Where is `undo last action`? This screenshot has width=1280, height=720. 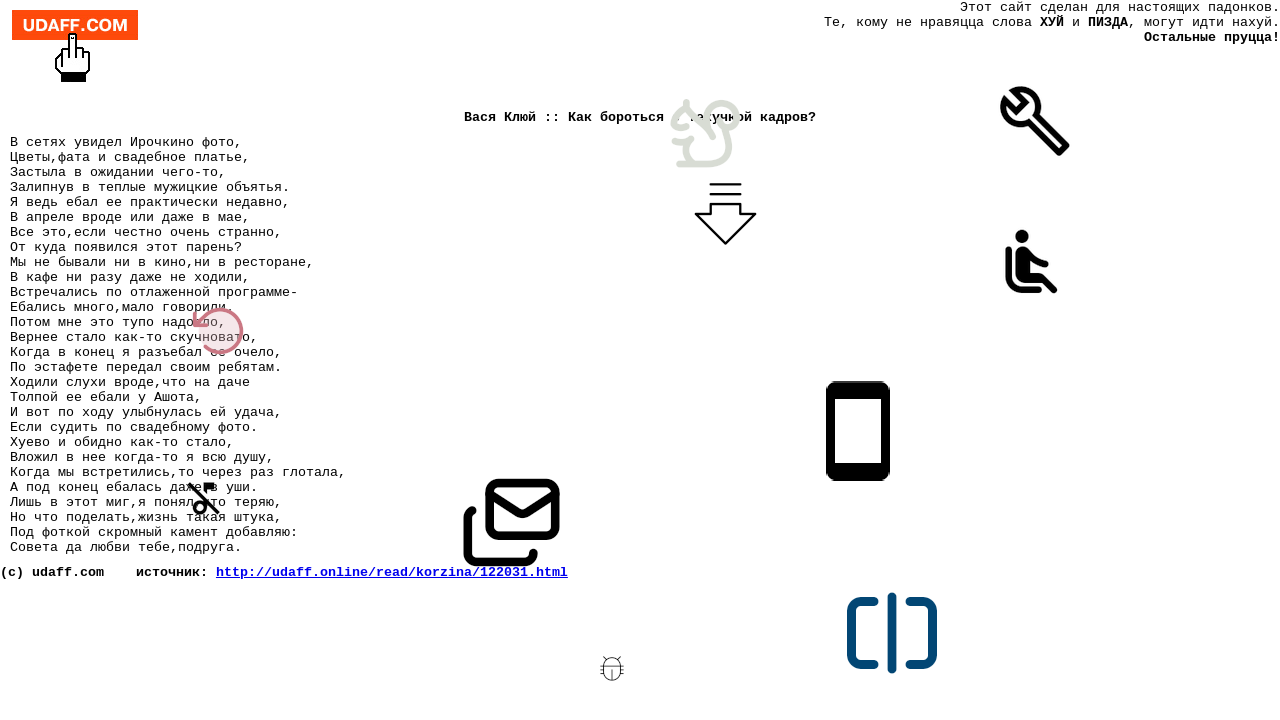
undo last action is located at coordinates (220, 331).